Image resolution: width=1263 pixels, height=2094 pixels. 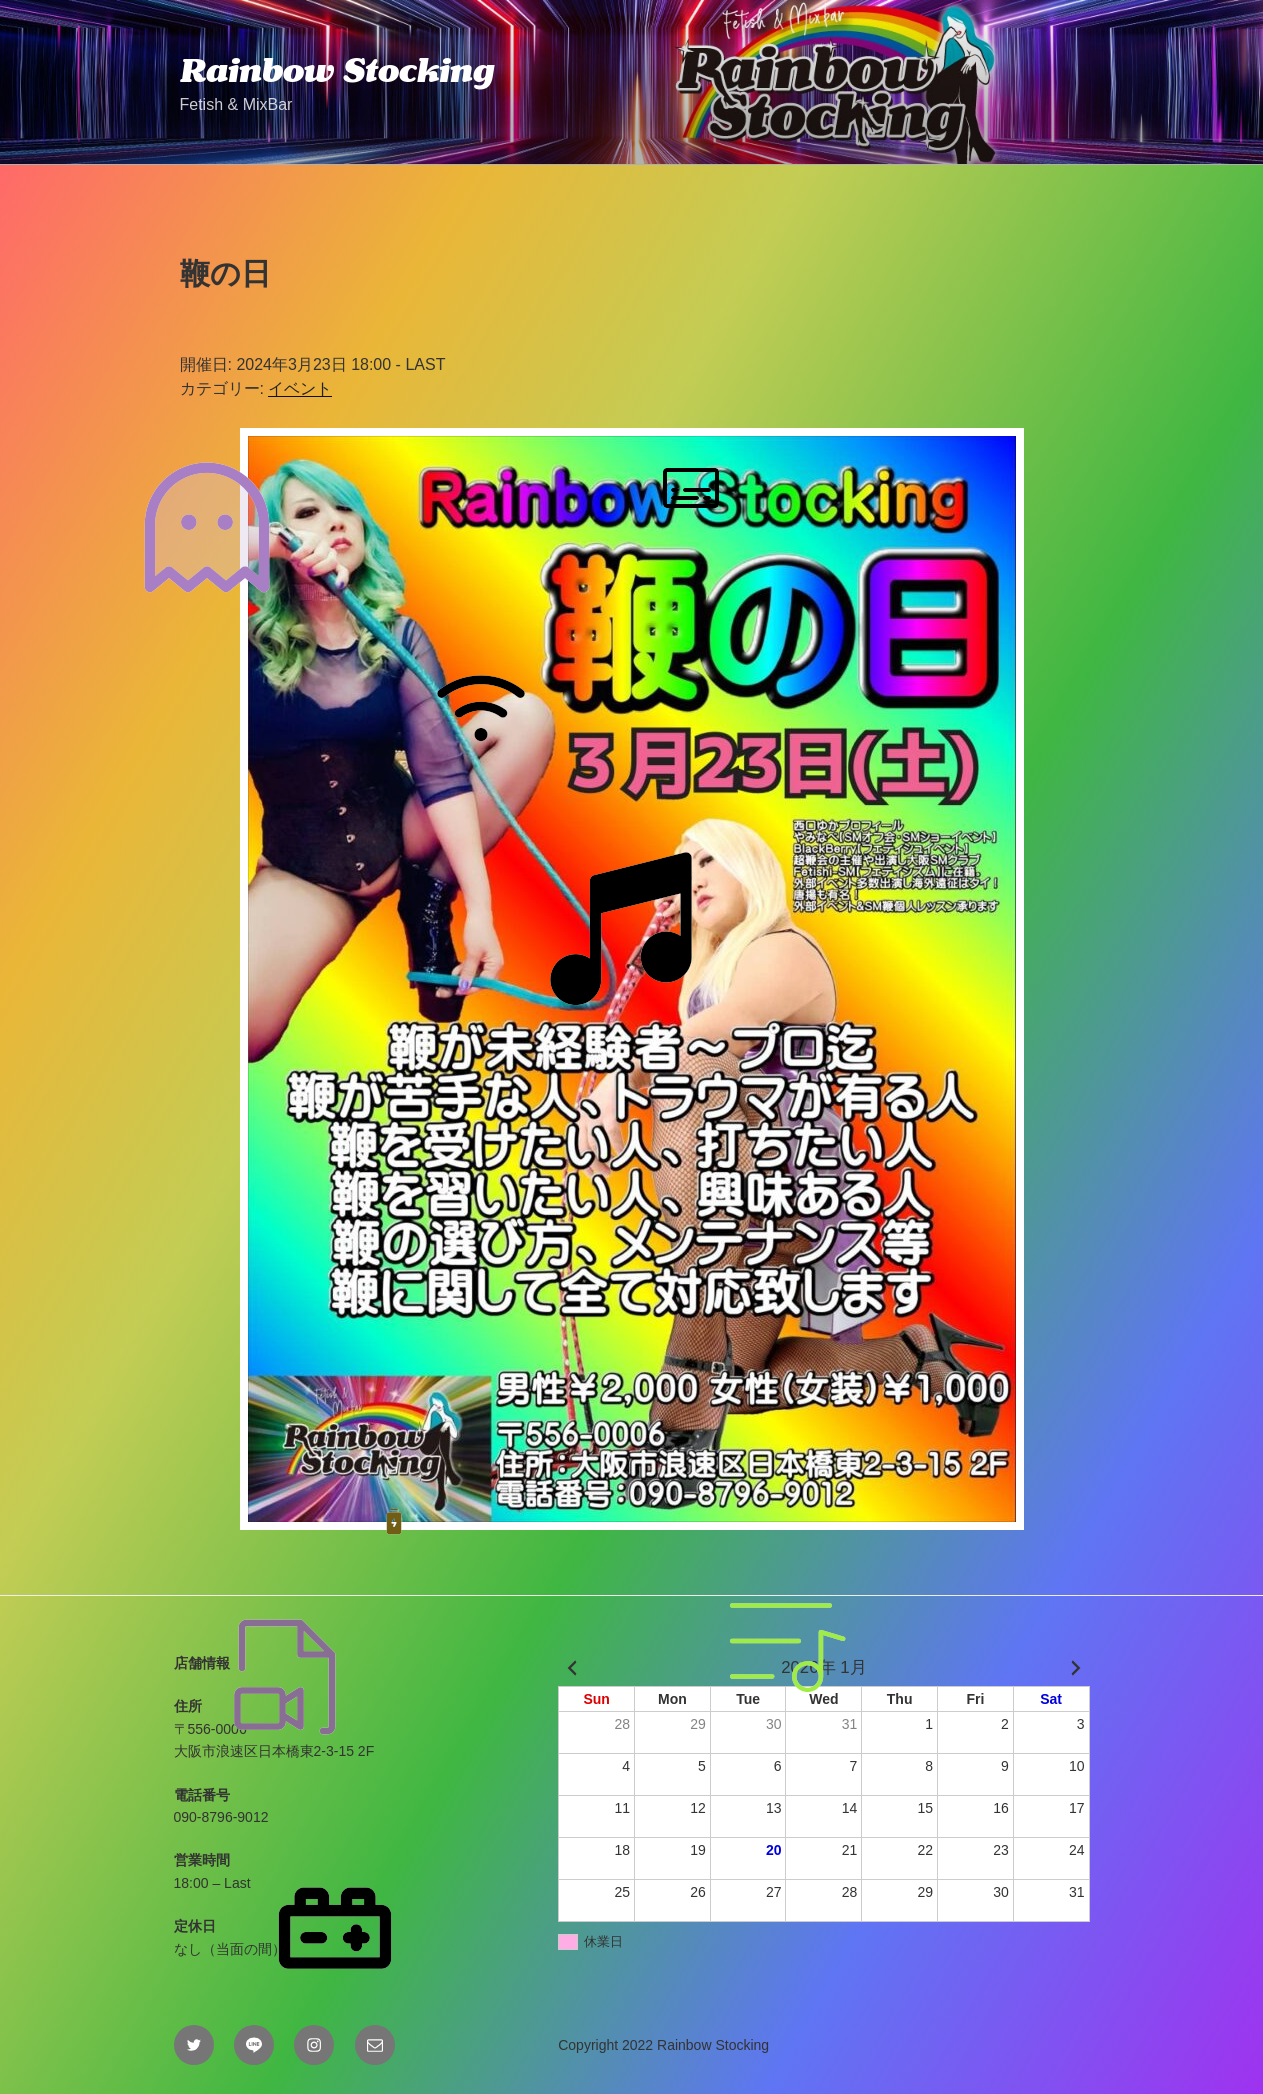 What do you see at coordinates (394, 1522) in the screenshot?
I see `indicates device is currently charging` at bounding box center [394, 1522].